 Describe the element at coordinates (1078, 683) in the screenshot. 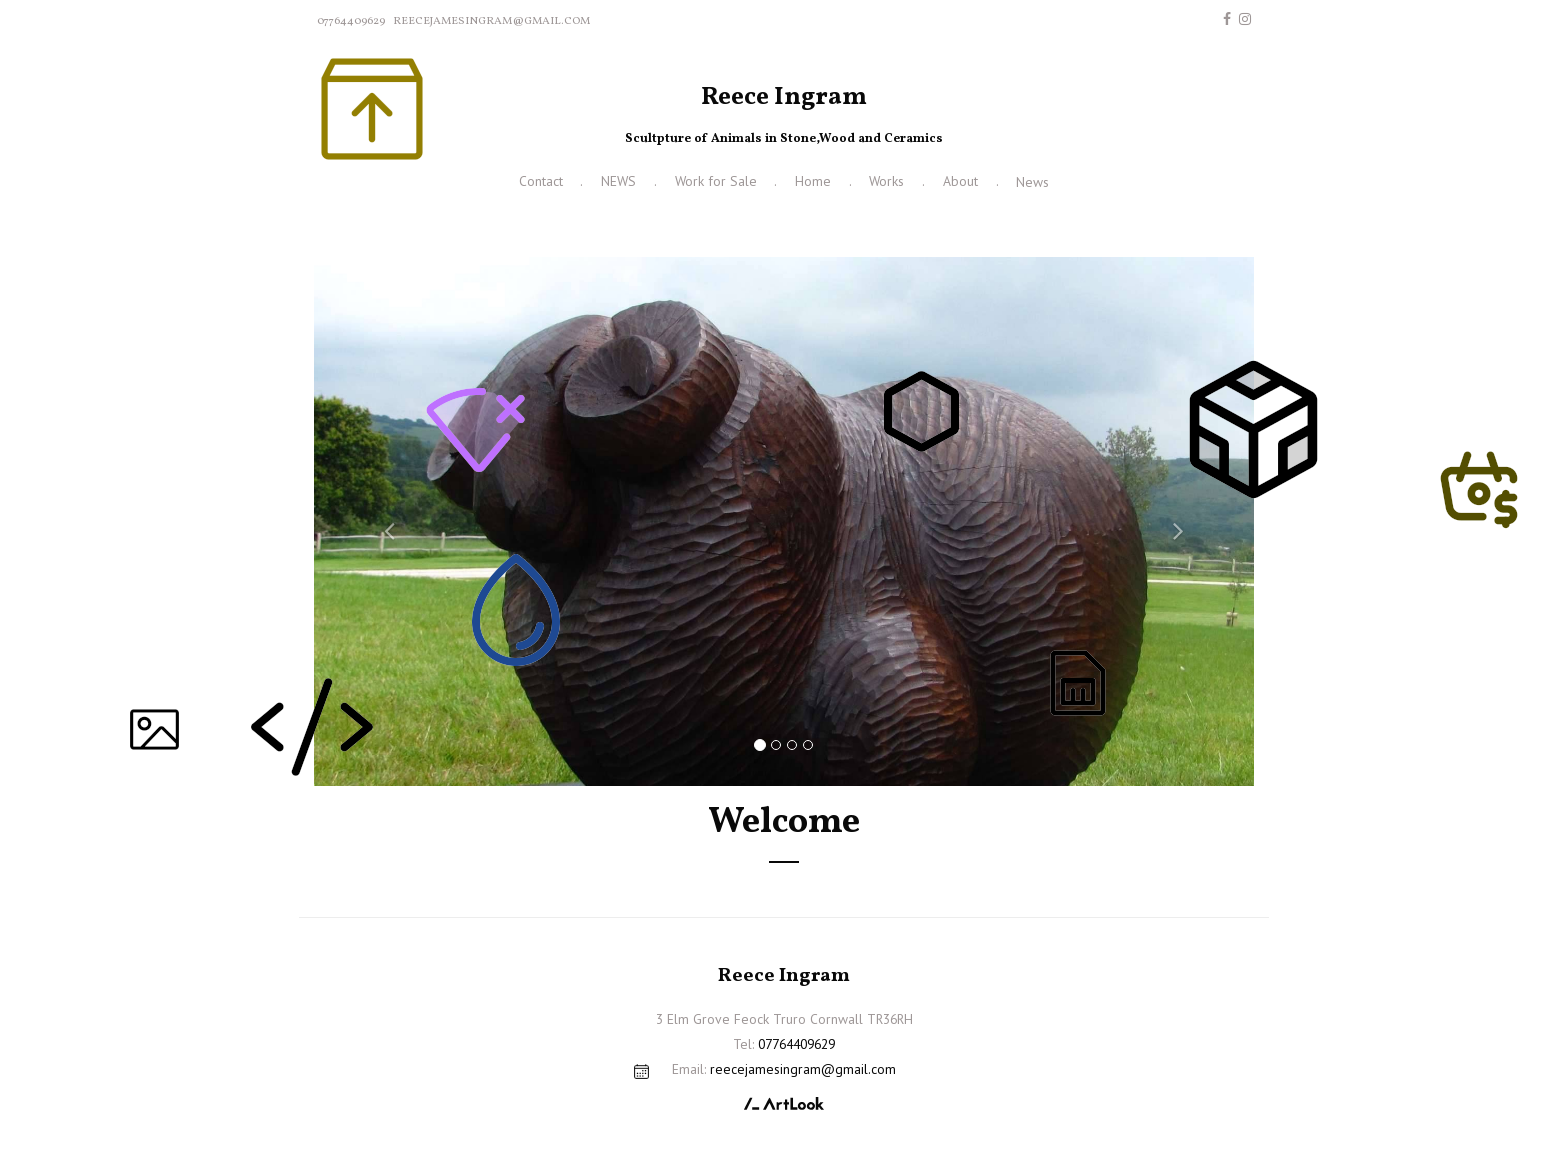

I see `manage sim card settings` at that location.